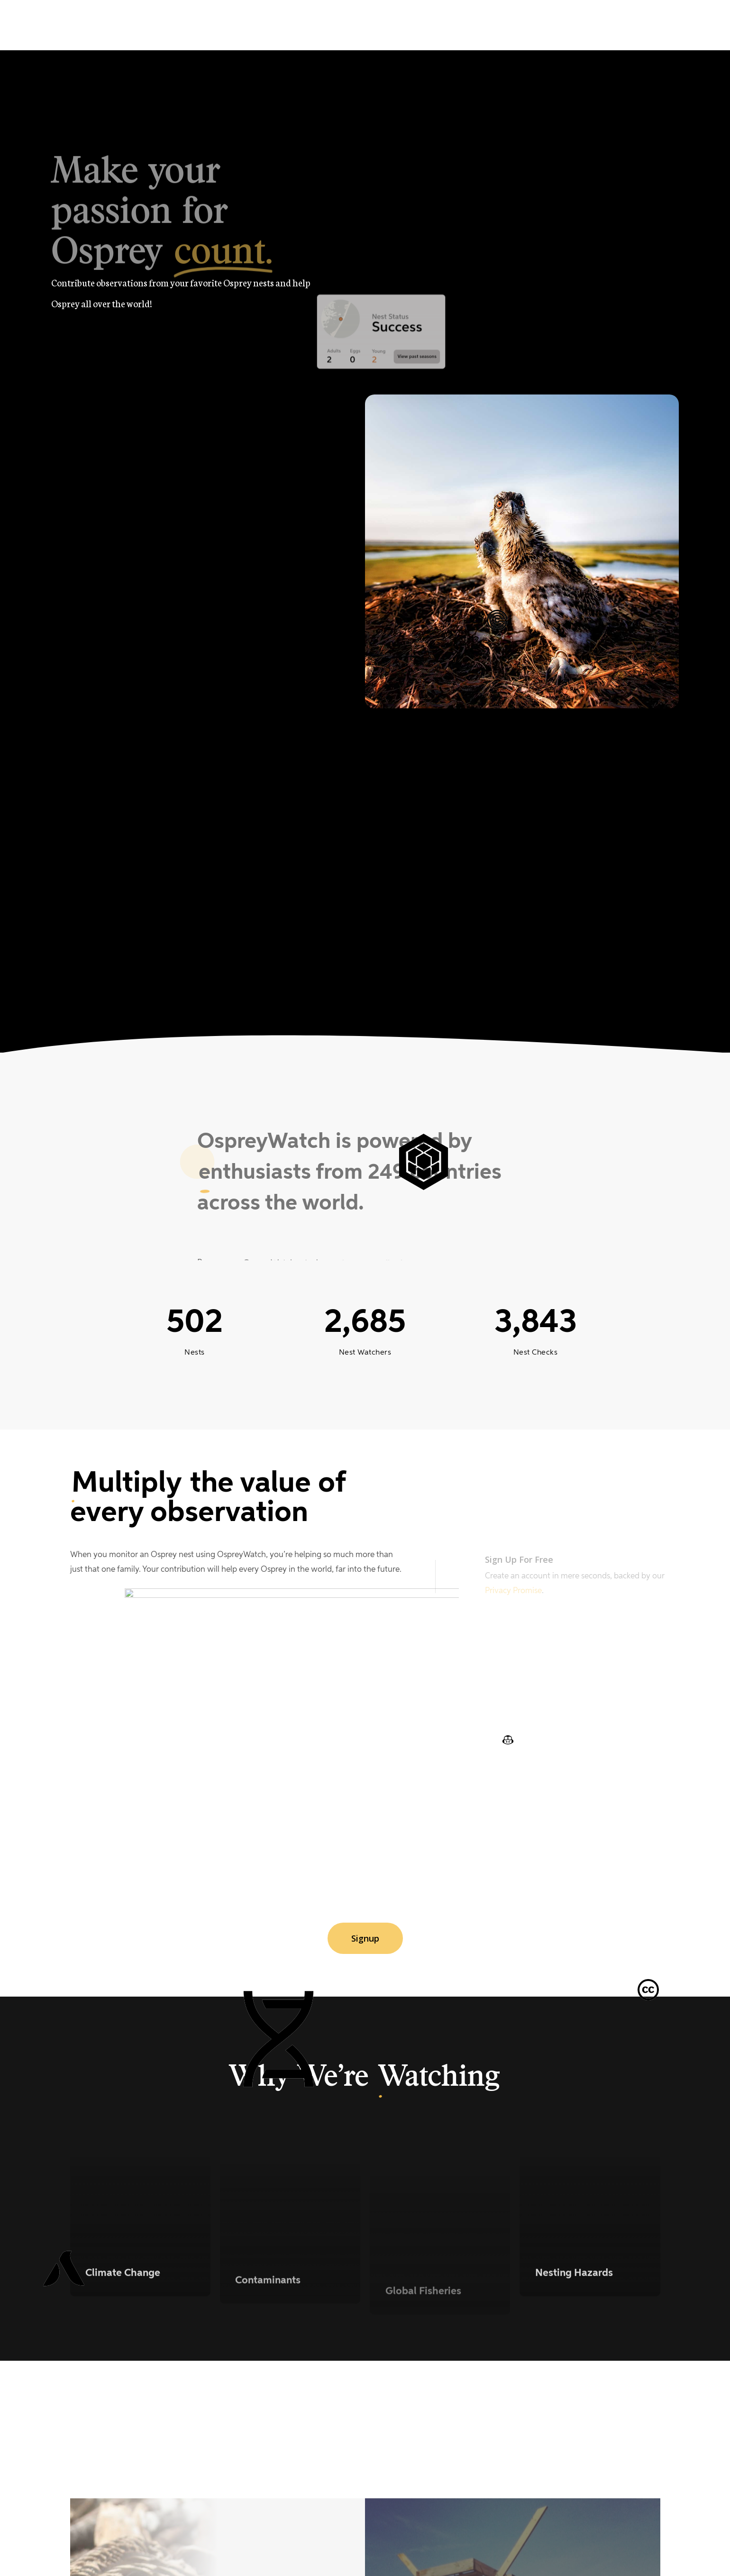 This screenshot has height=2576, width=730. Describe the element at coordinates (278, 2039) in the screenshot. I see `access genetics or DNA-related information` at that location.